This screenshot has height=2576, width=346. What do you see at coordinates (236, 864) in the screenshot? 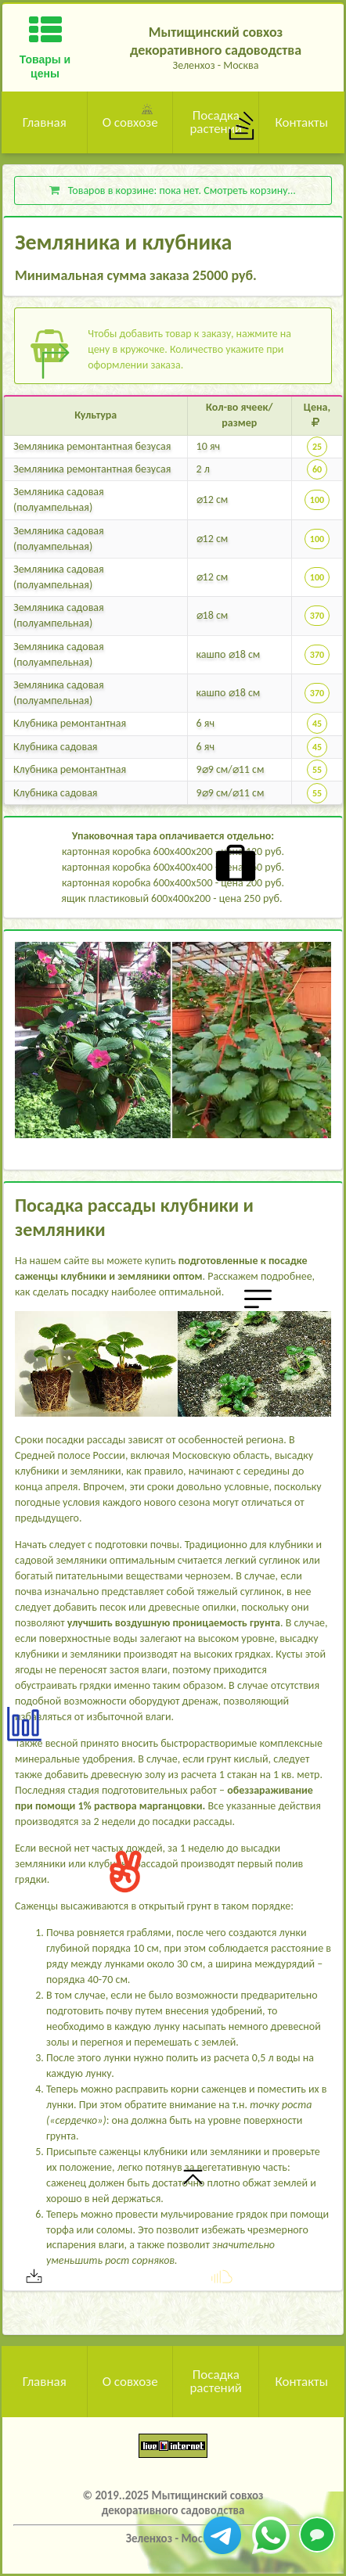
I see `access travel or trip planning features` at bounding box center [236, 864].